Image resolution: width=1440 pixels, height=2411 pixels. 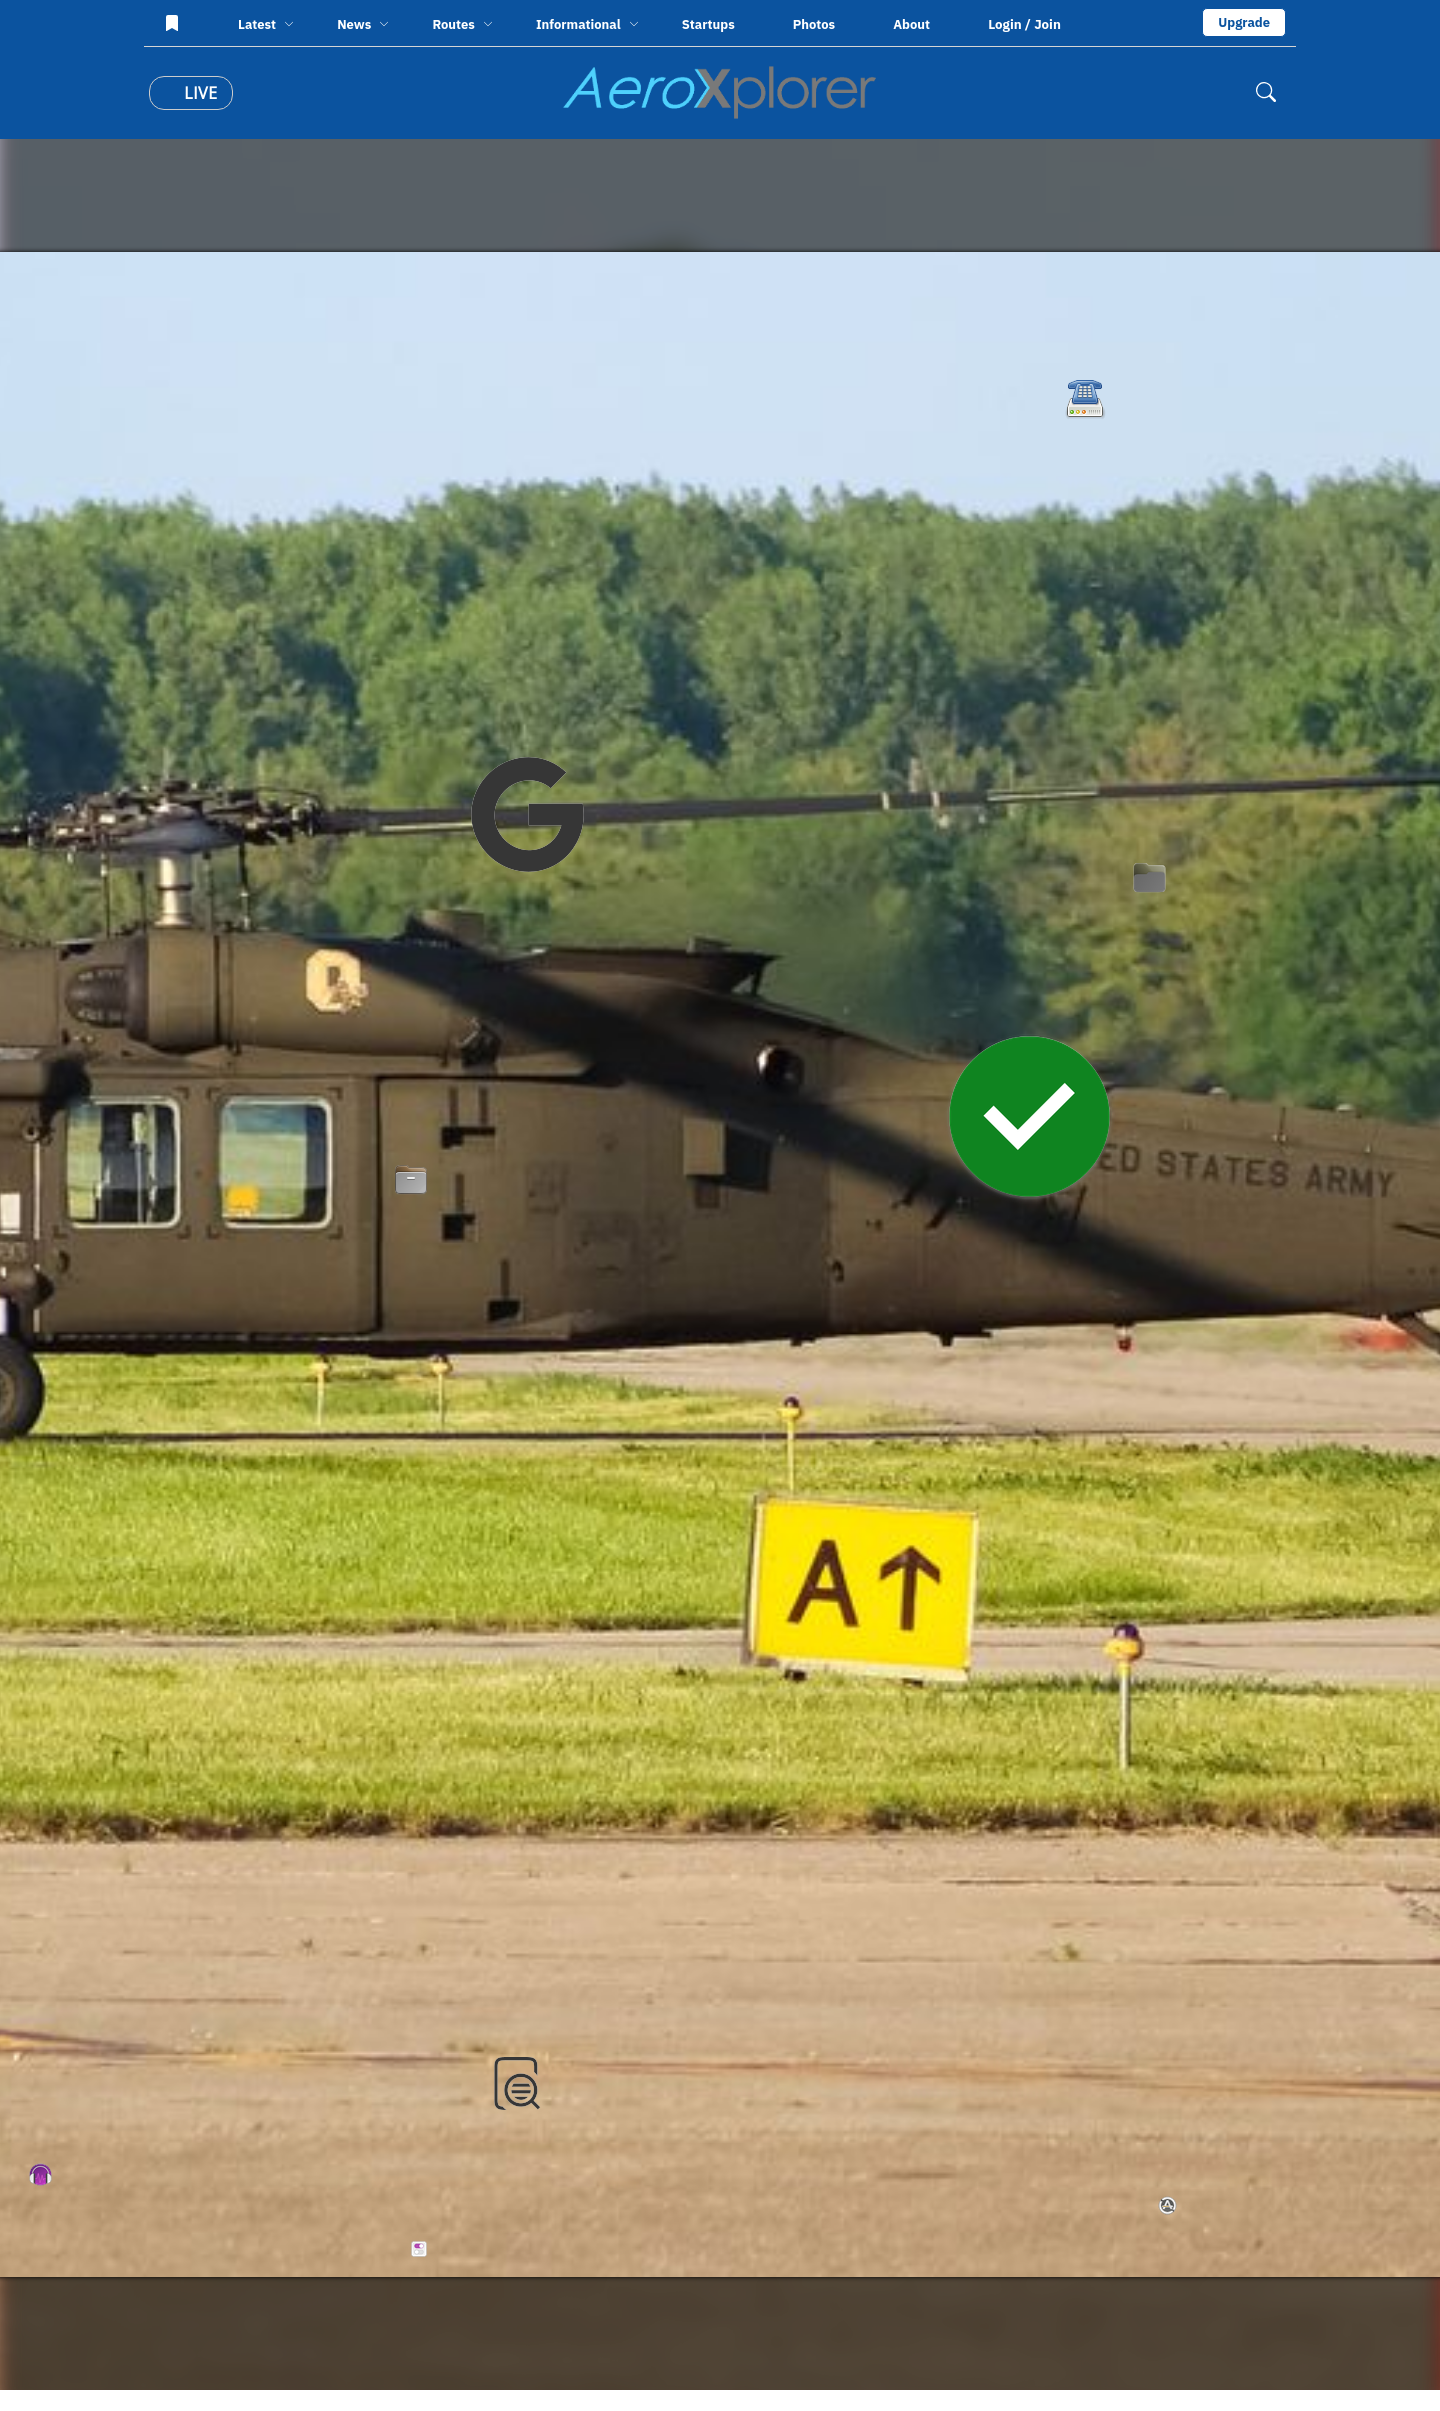 I want to click on check for available software updates, so click(x=1167, y=2205).